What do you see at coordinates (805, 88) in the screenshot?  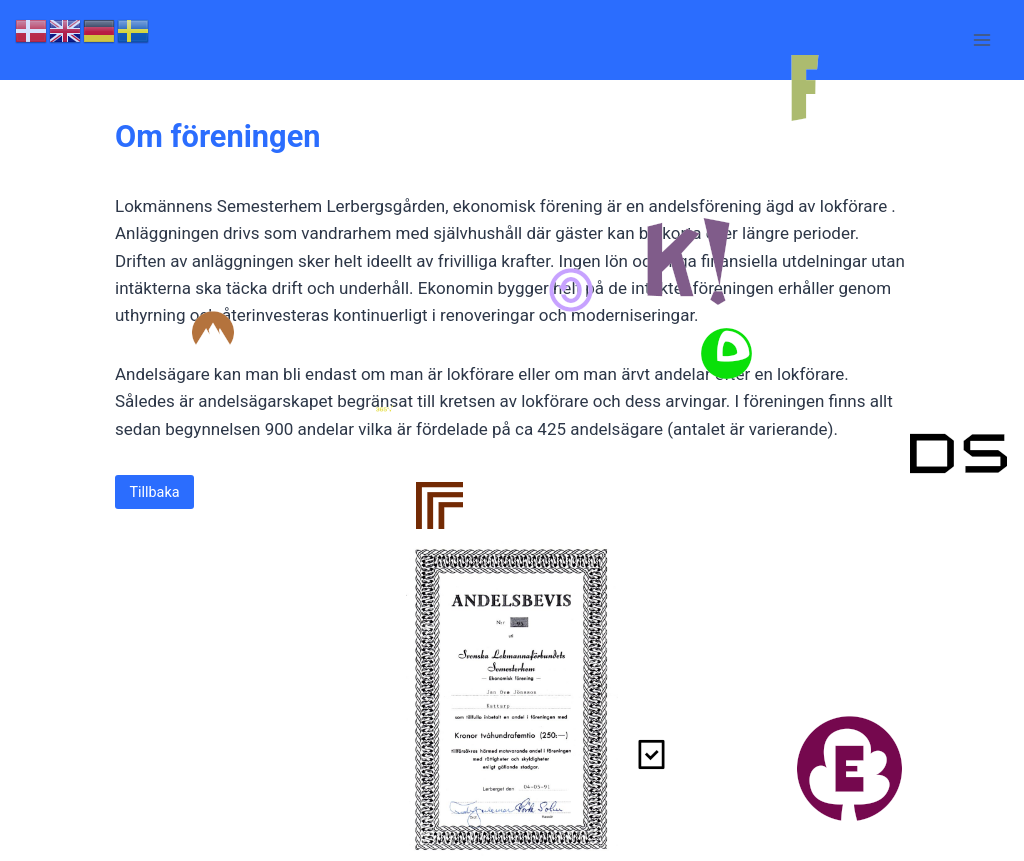 I see `launch fortnite game` at bounding box center [805, 88].